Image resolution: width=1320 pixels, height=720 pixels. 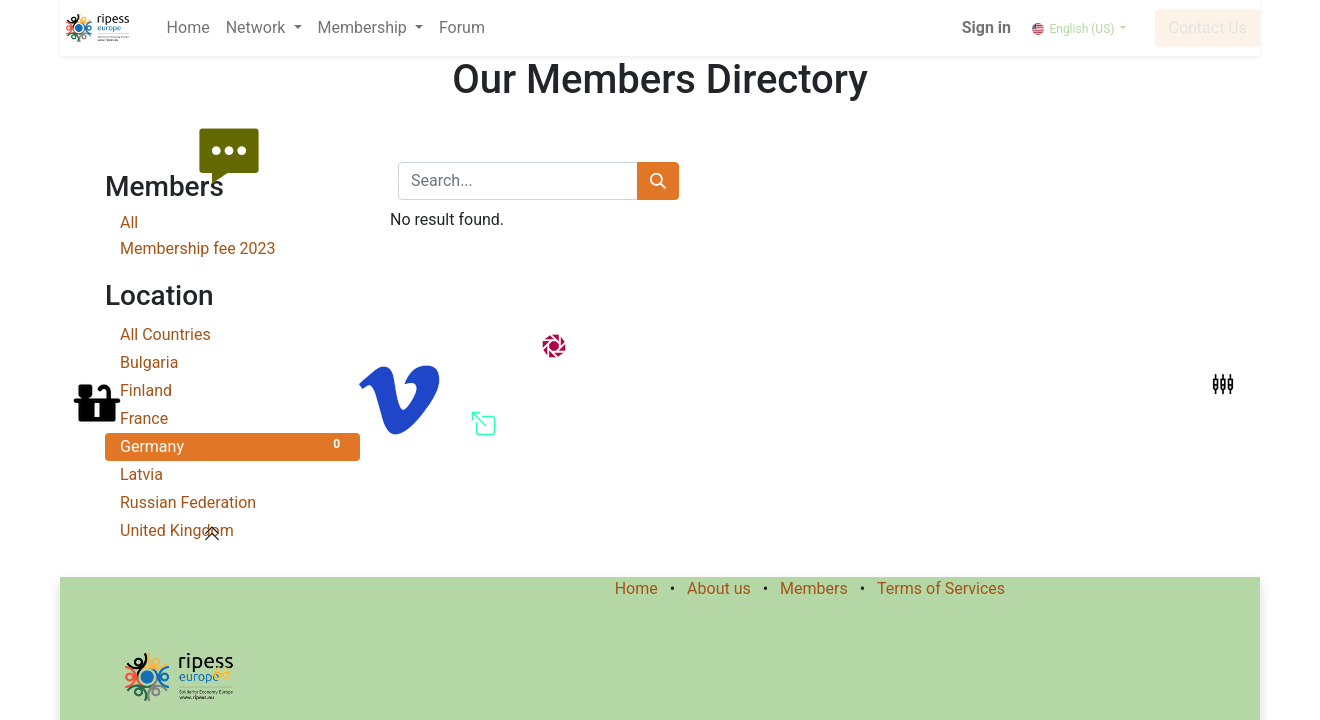 What do you see at coordinates (229, 156) in the screenshot?
I see `open chat or messaging` at bounding box center [229, 156].